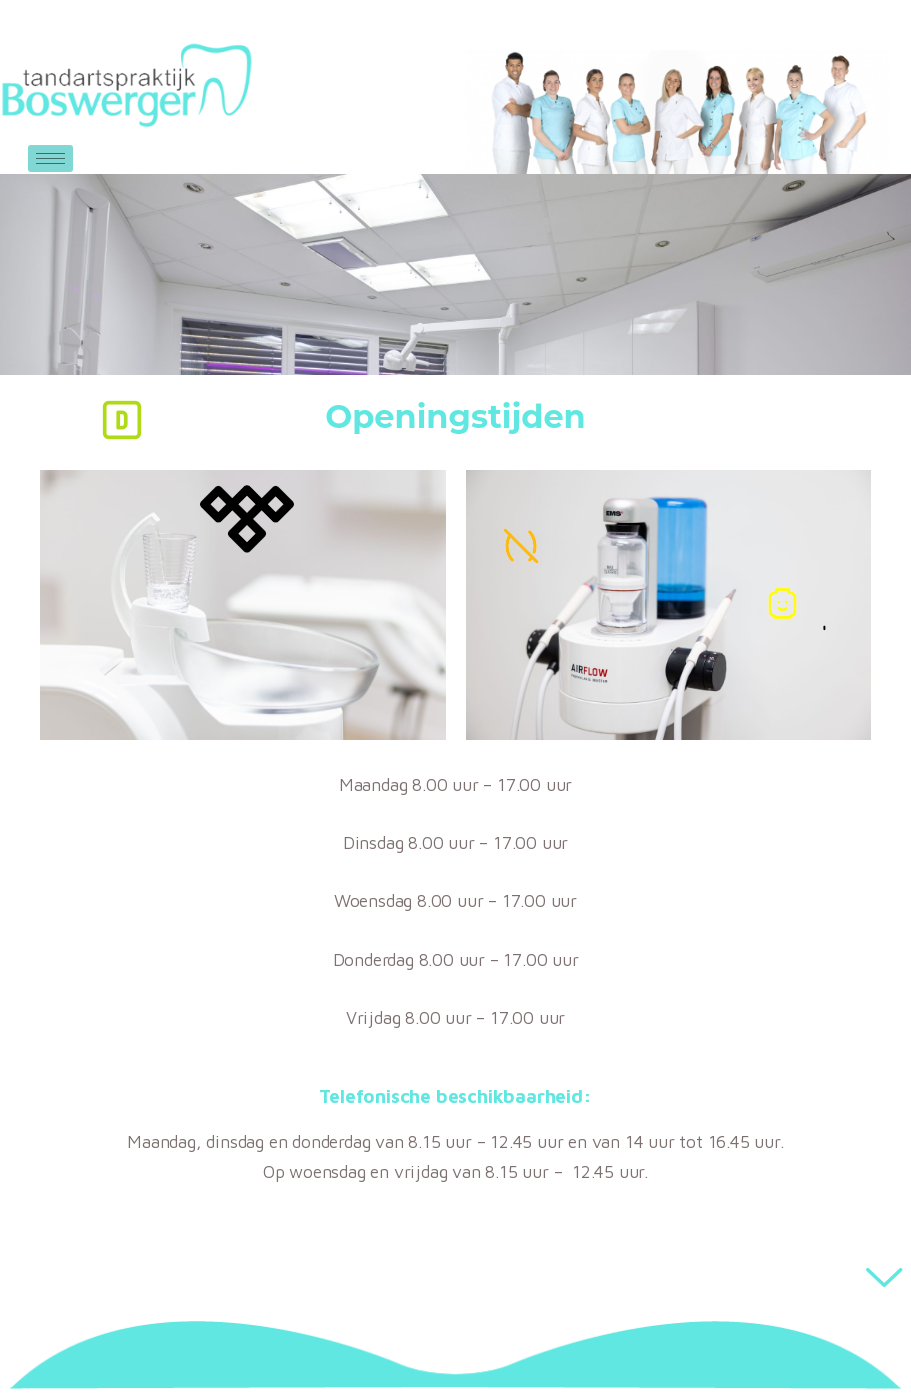  I want to click on disable grouping or parentheses in formula, so click(521, 546).